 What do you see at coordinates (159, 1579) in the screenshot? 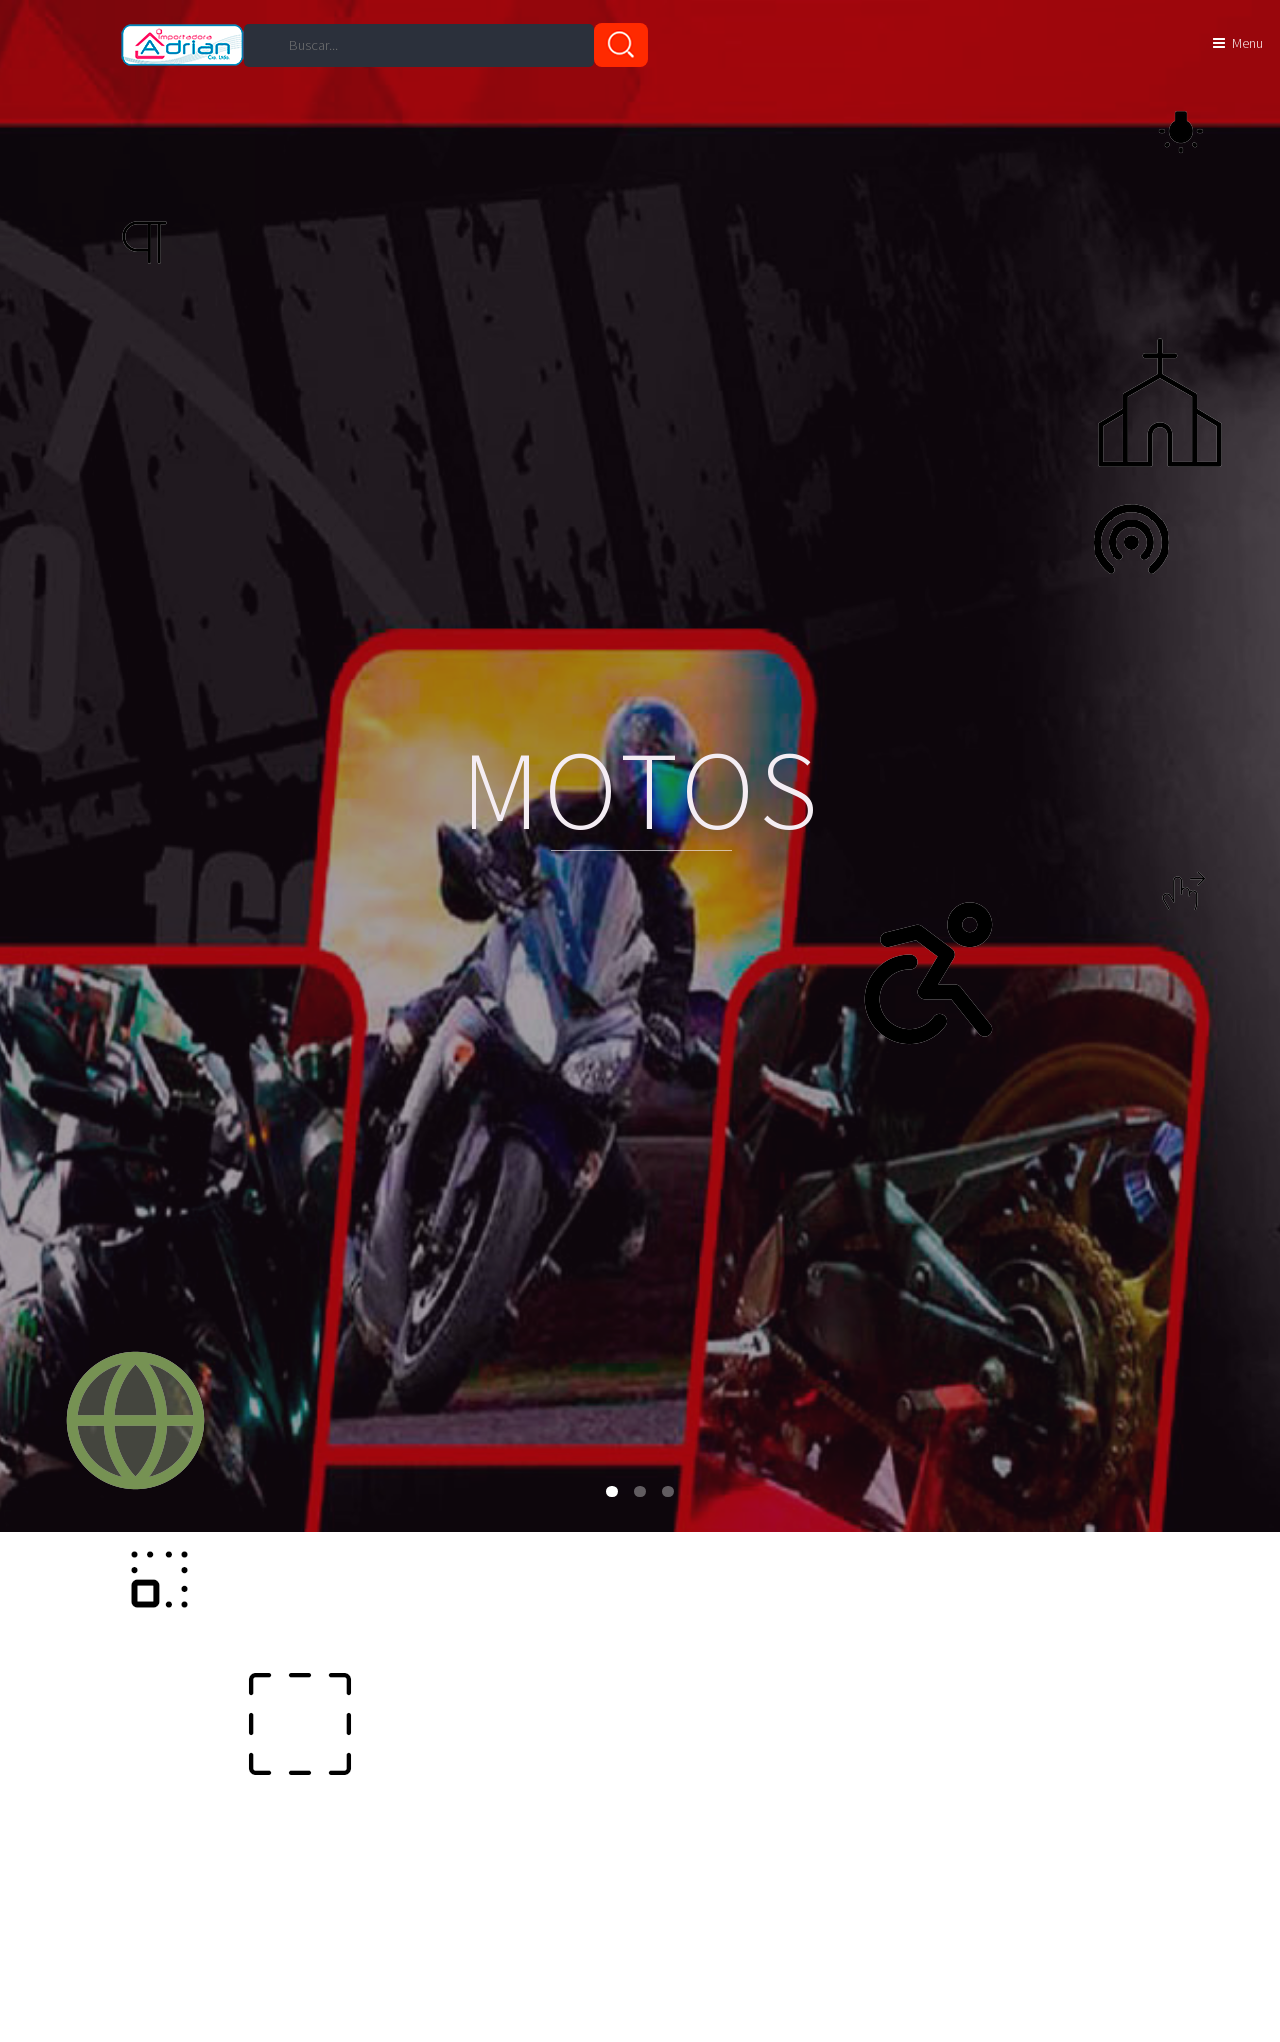
I see `align content to bottom-left corner` at bounding box center [159, 1579].